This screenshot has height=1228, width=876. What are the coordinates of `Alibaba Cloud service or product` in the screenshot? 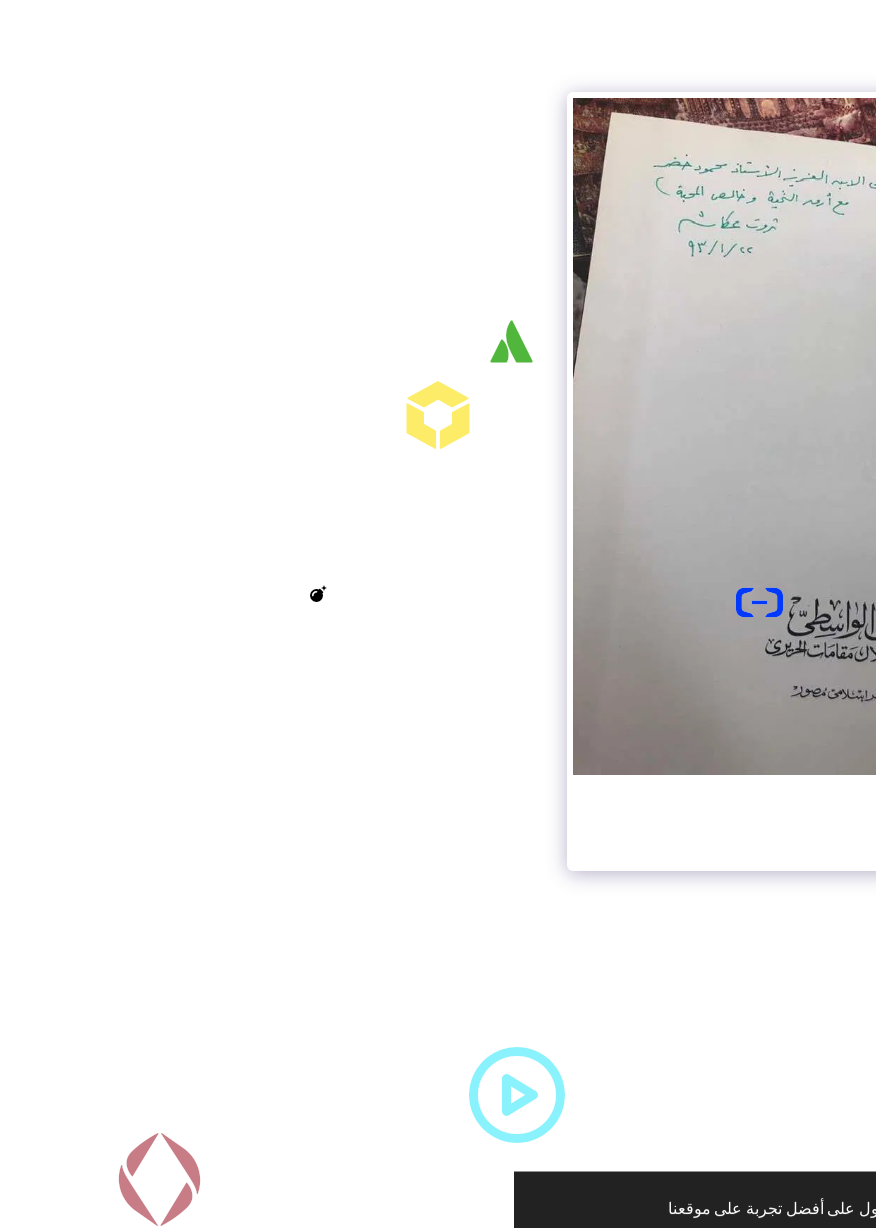 It's located at (759, 602).